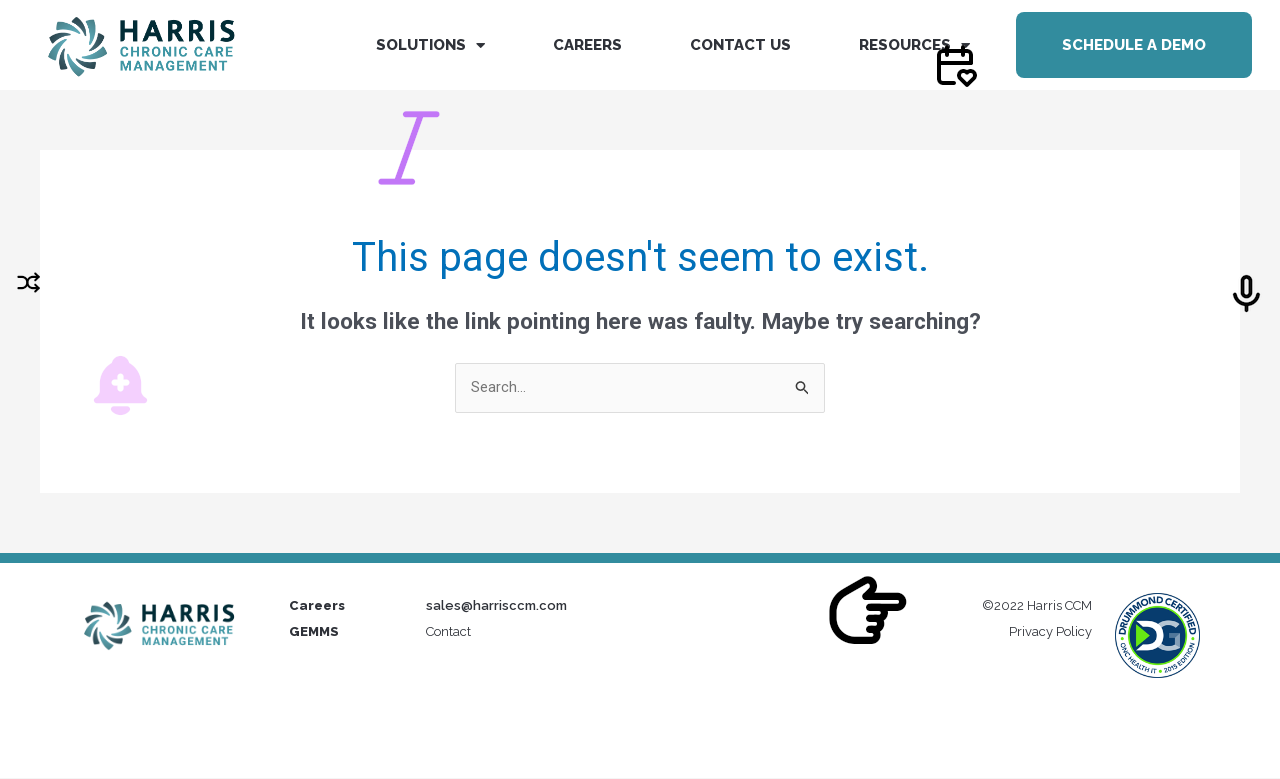 The width and height of the screenshot is (1280, 779). What do you see at coordinates (866, 611) in the screenshot?
I see `navigate to the next item or step` at bounding box center [866, 611].